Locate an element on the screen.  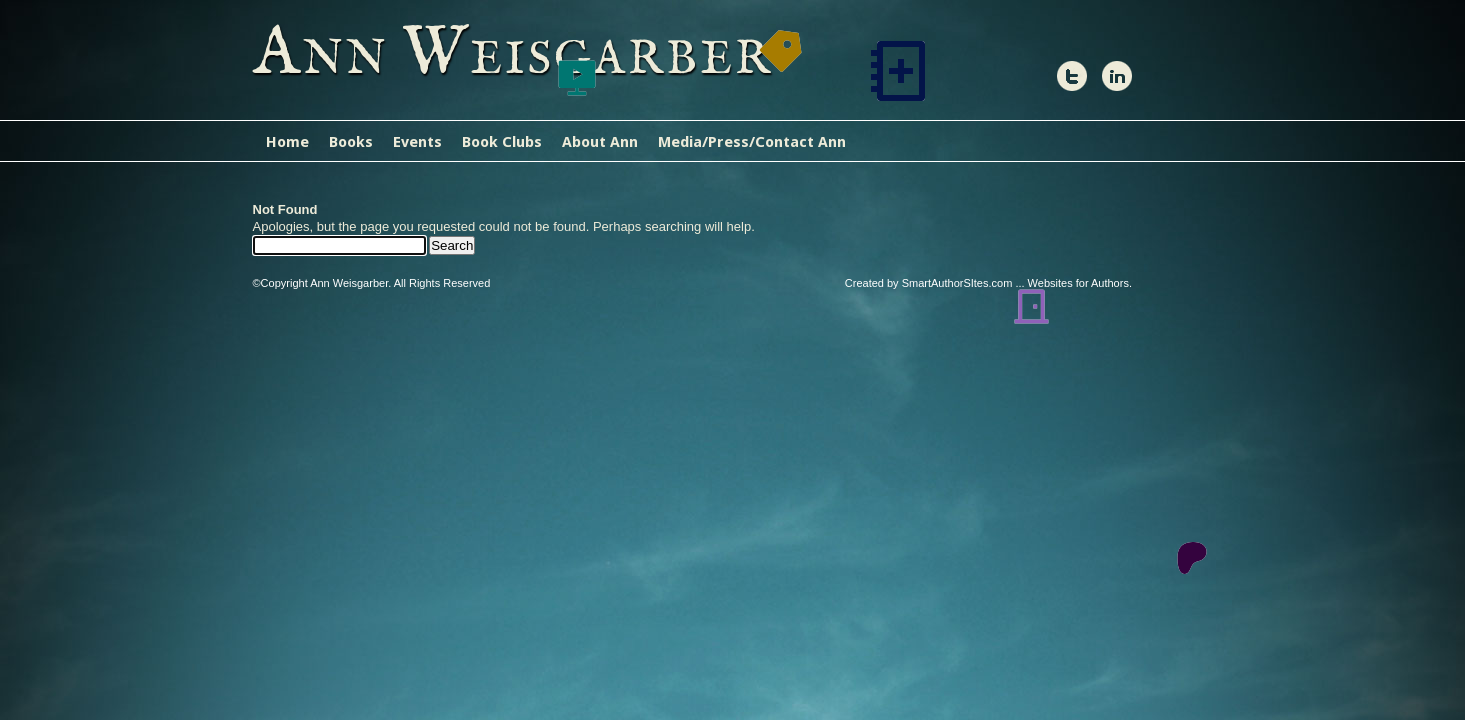
exit or log out of the application is located at coordinates (1031, 306).